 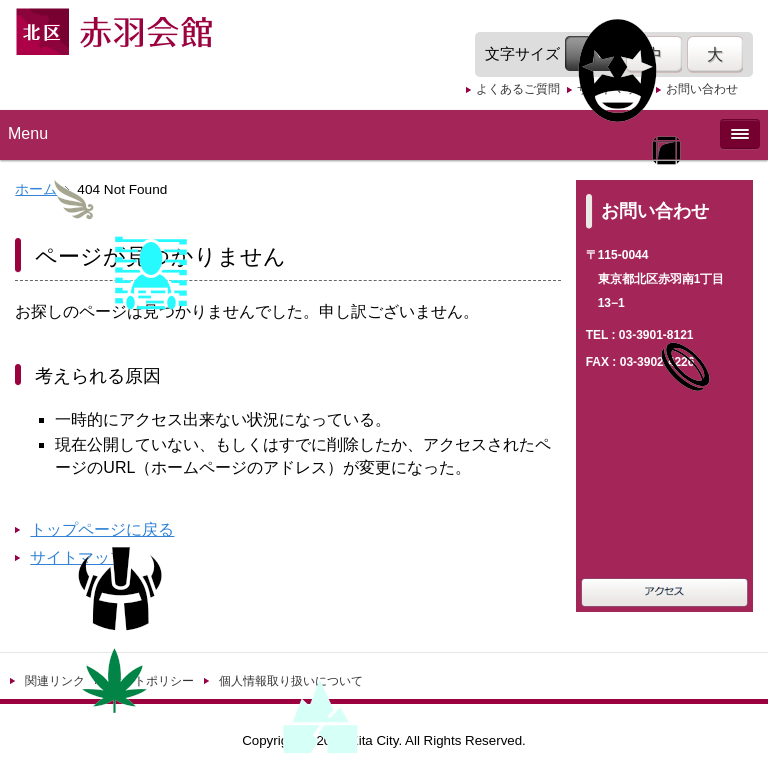 I want to click on indicates an amethyst gem resource or currency, so click(x=666, y=150).